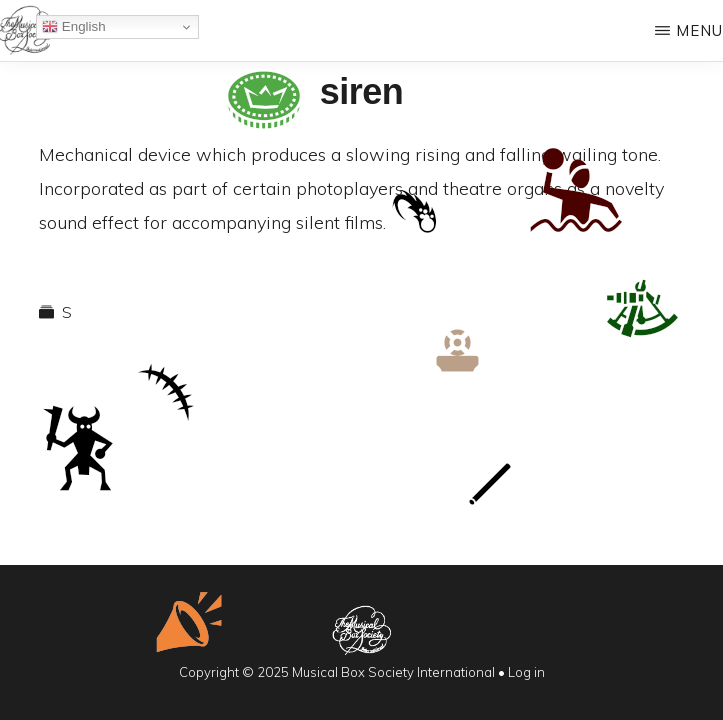  What do you see at coordinates (189, 625) in the screenshot?
I see `make an announcement or broadcast` at bounding box center [189, 625].